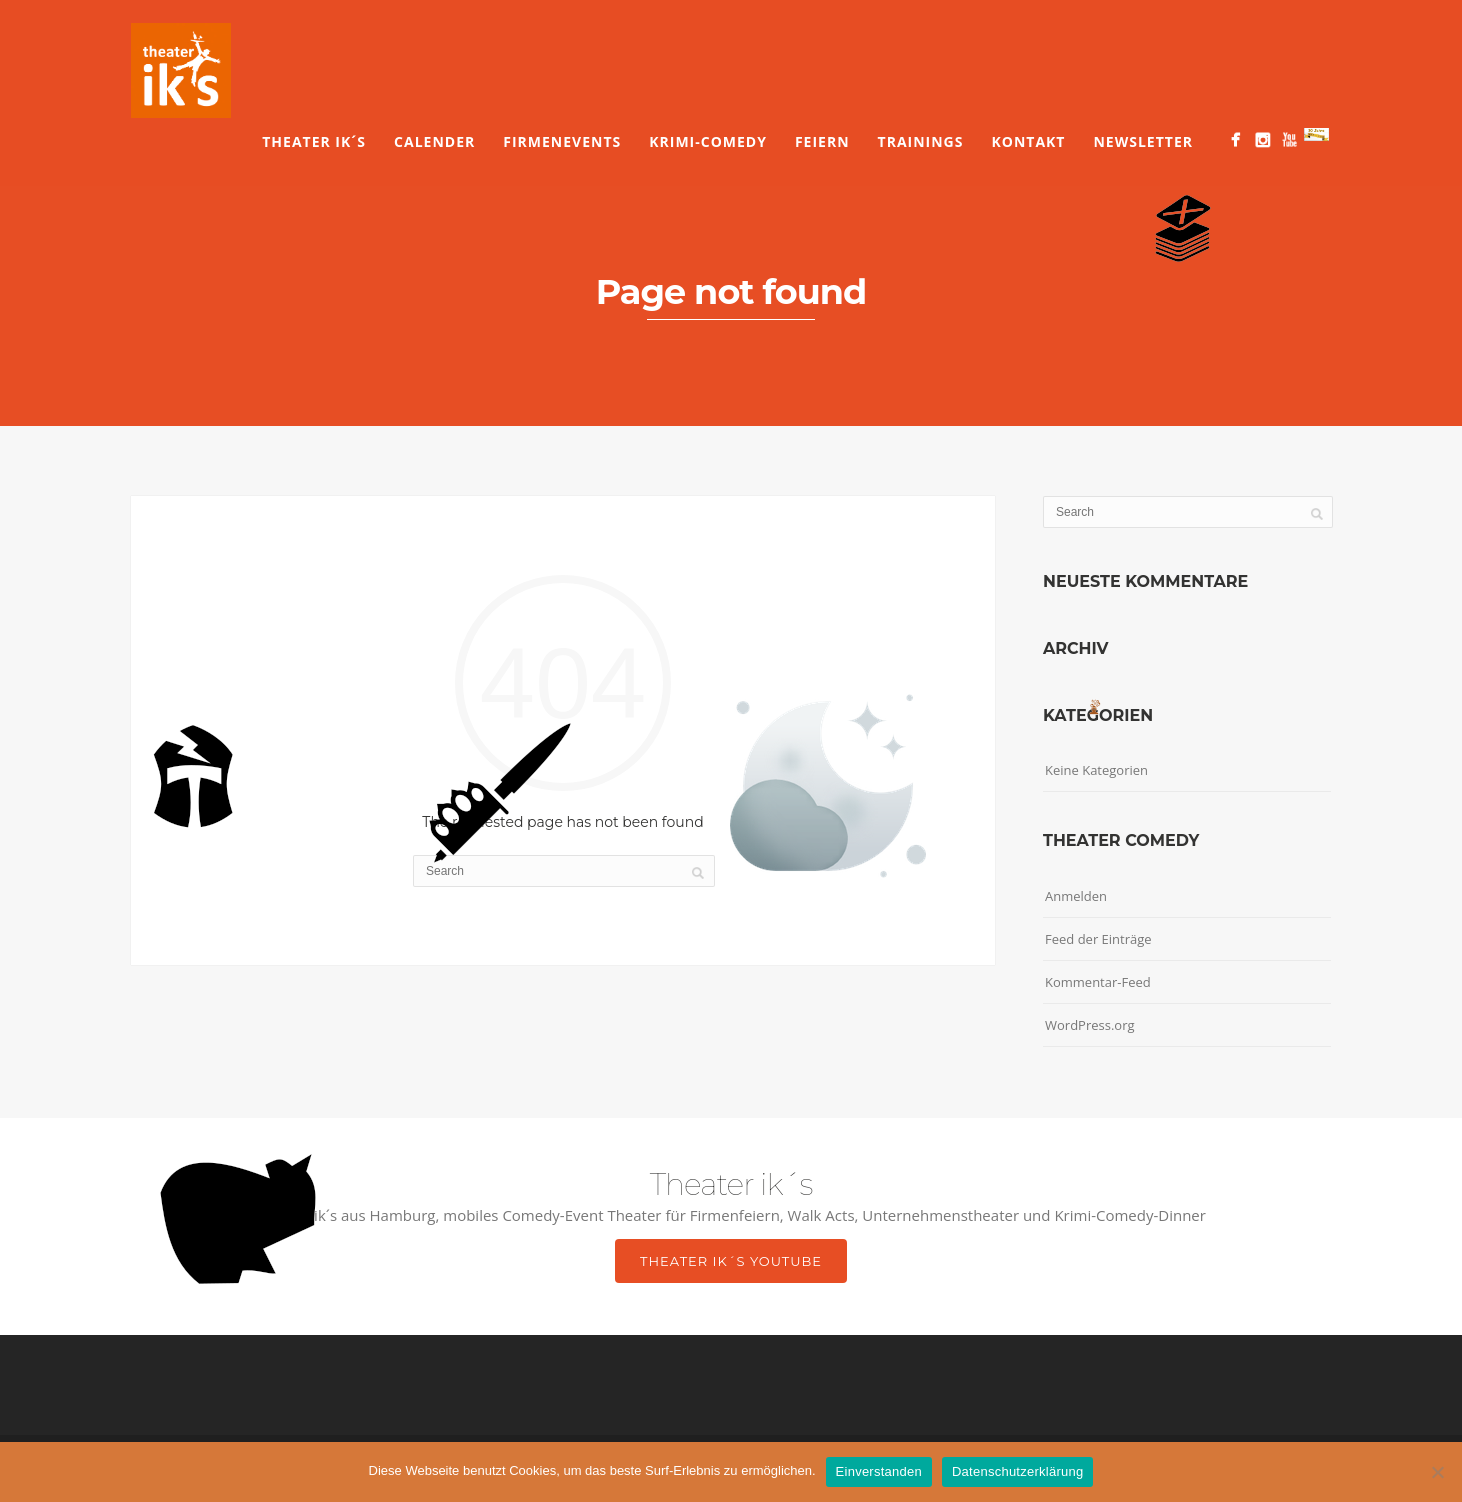  What do you see at coordinates (828, 786) in the screenshot?
I see `indicates partly cloudy conditions at night` at bounding box center [828, 786].